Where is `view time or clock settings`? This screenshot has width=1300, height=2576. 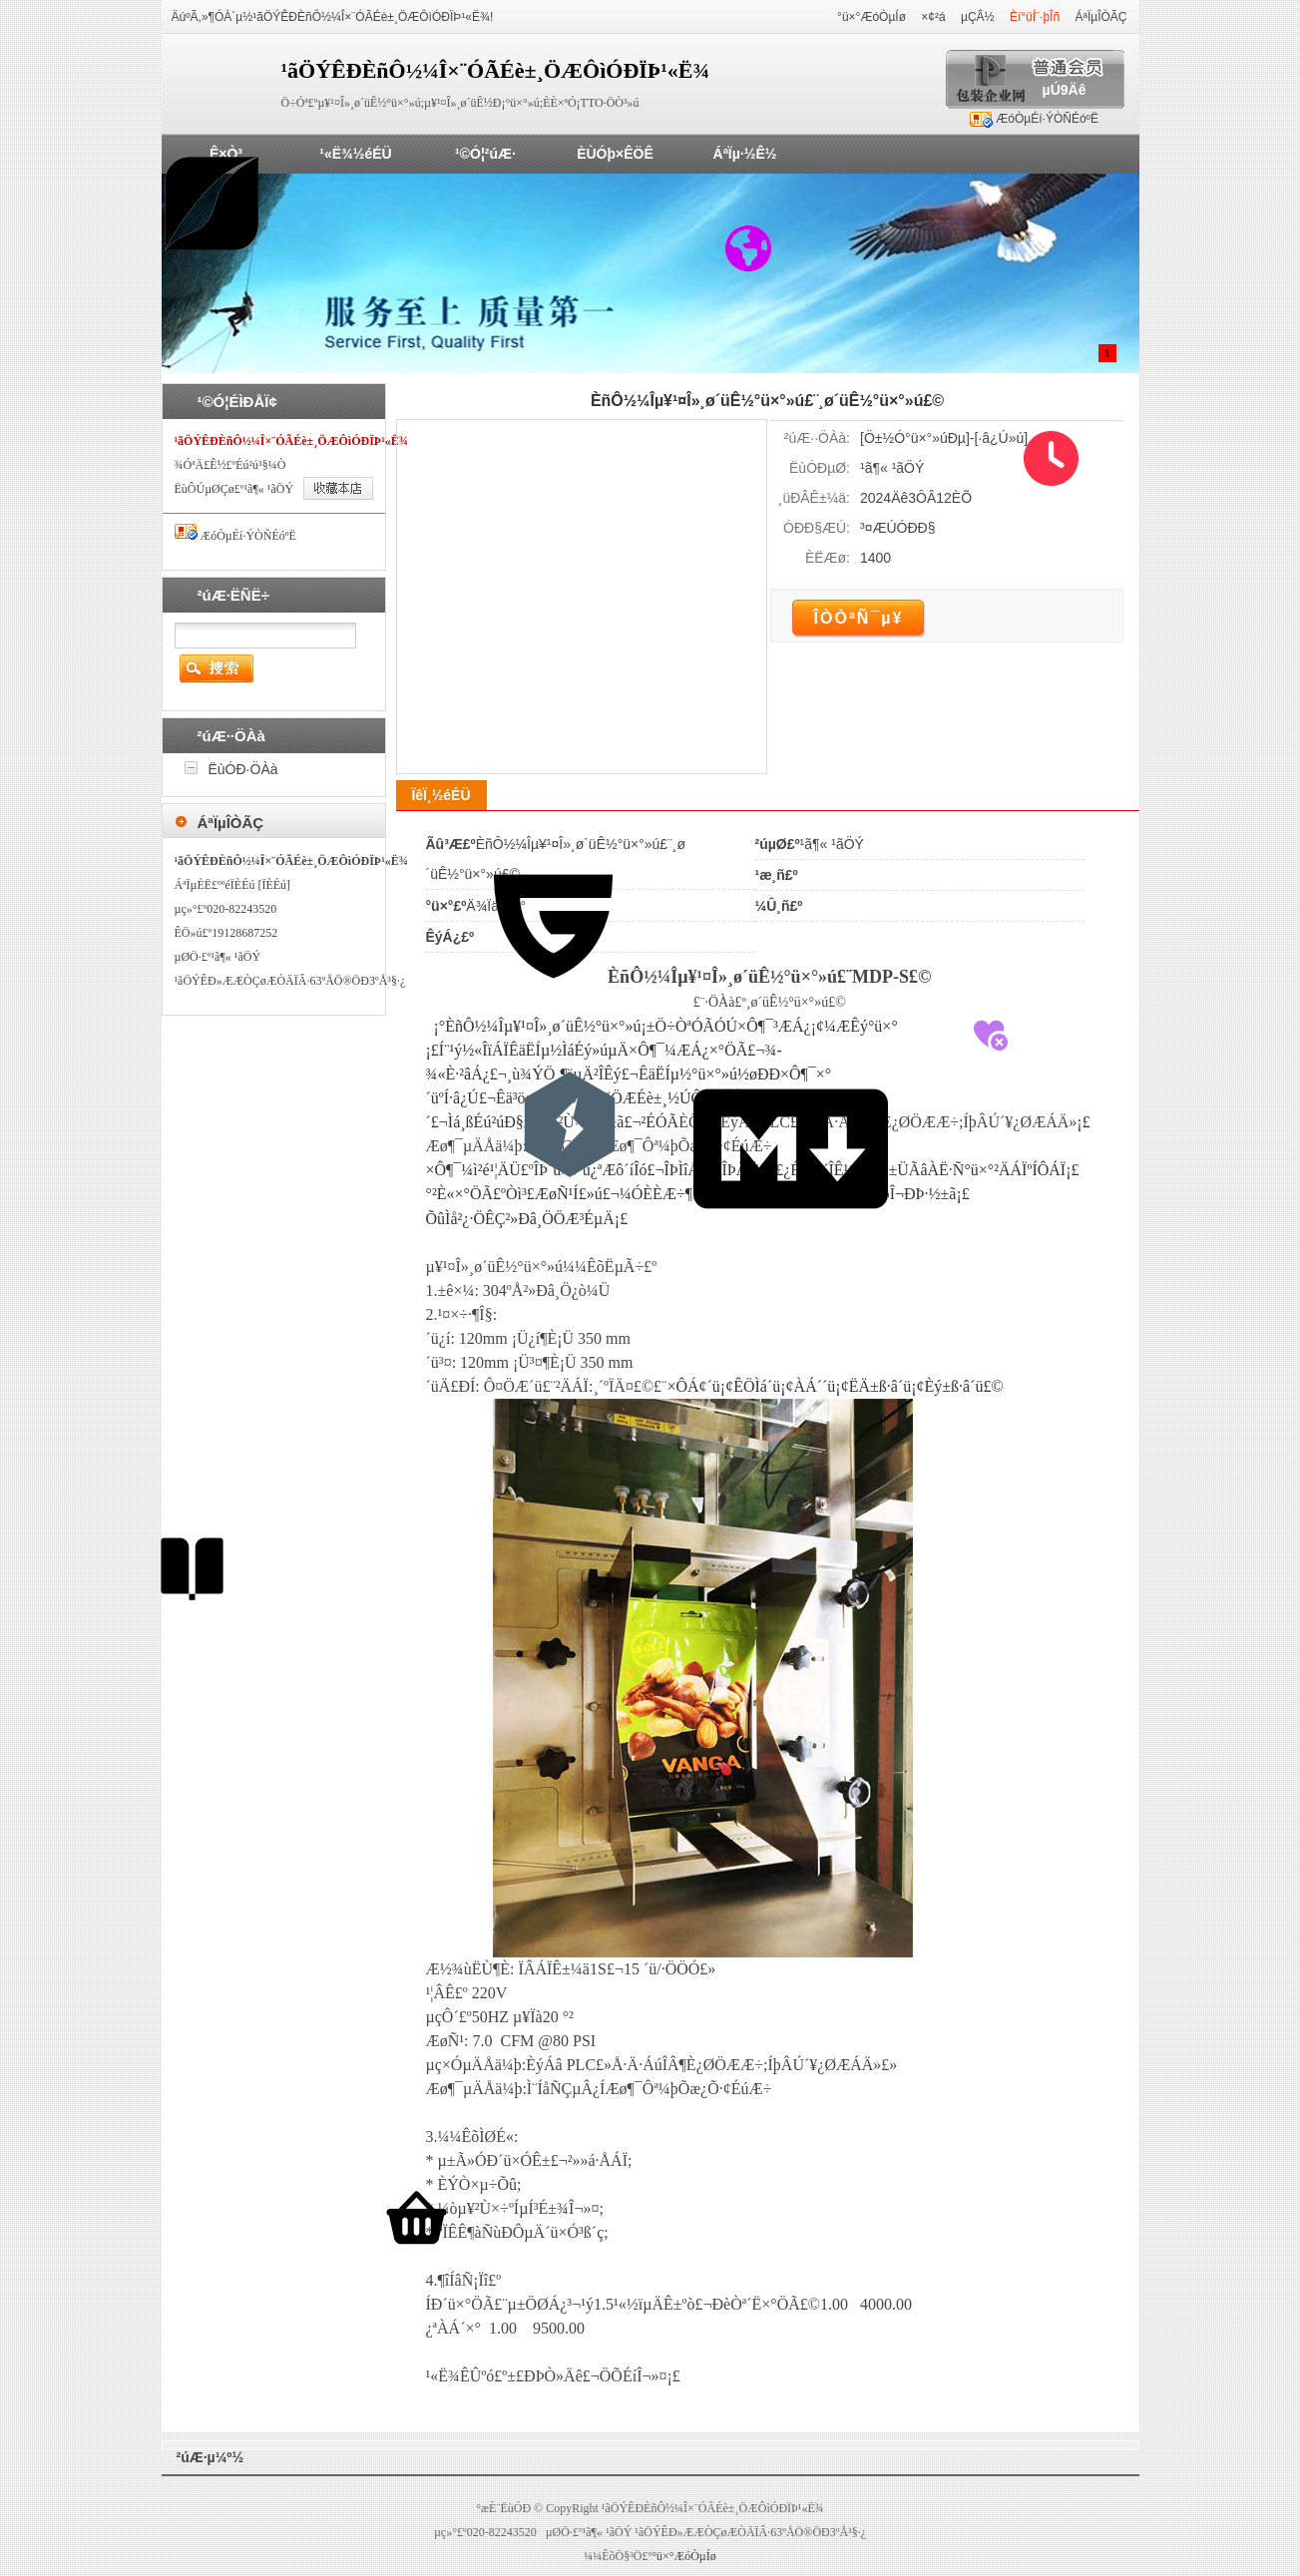
view time or clock settings is located at coordinates (1051, 458).